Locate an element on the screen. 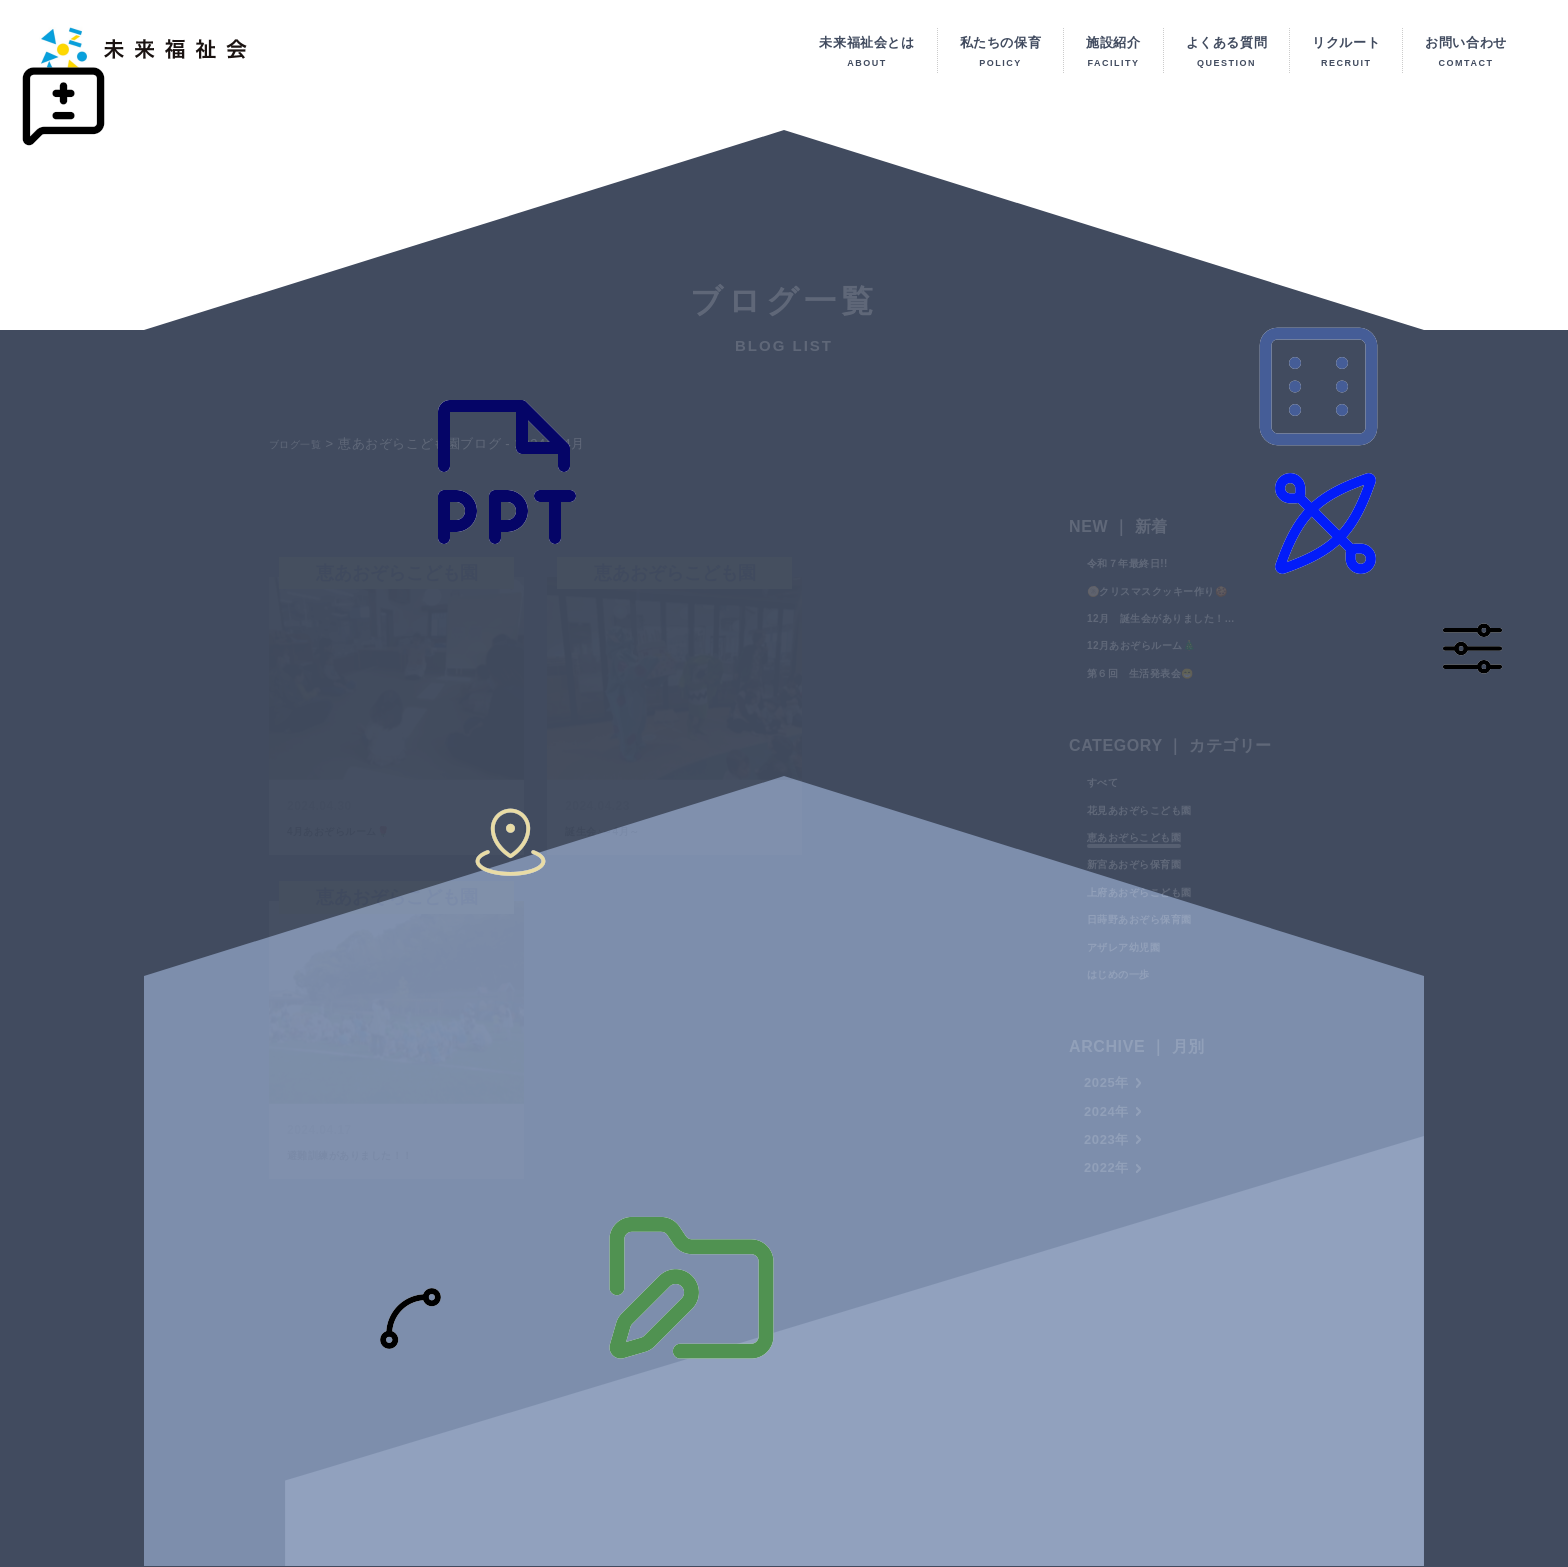 This screenshot has height=1567, width=1568. access settings or preferences is located at coordinates (1472, 648).